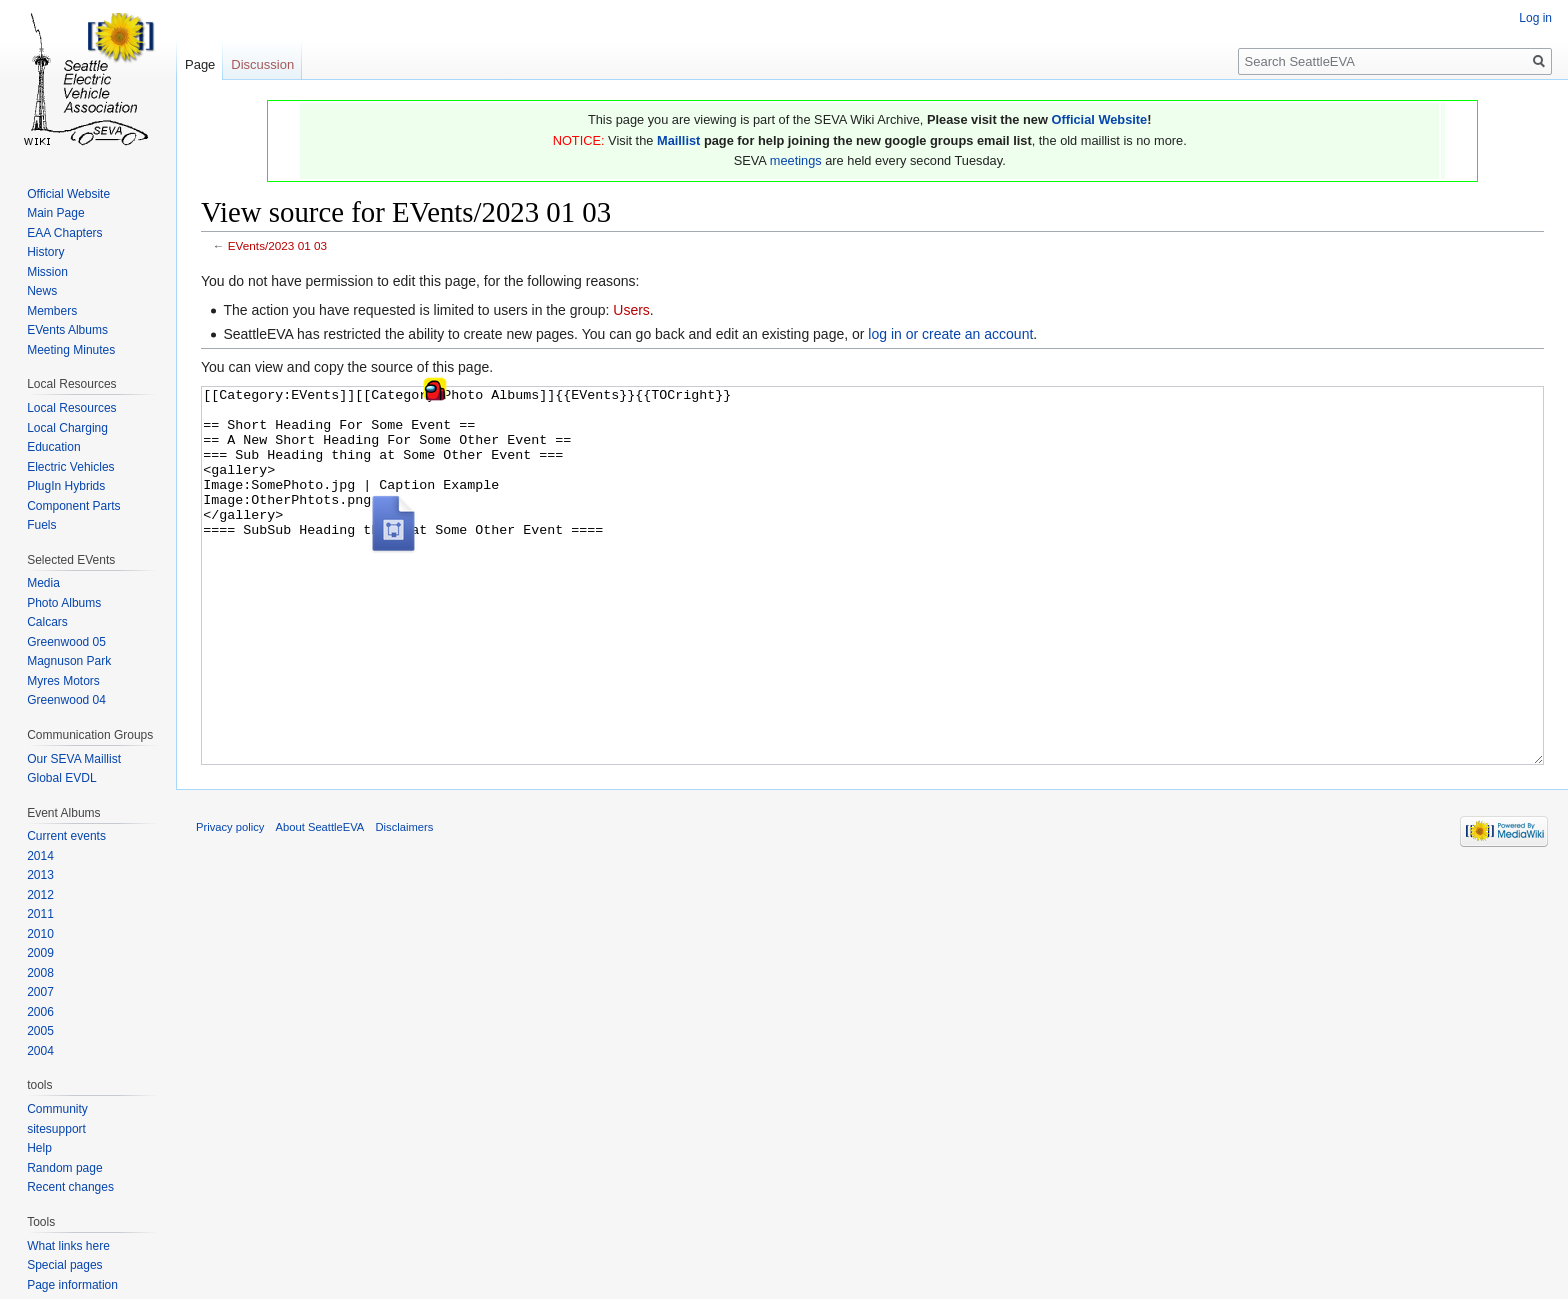 The image size is (1568, 1299). What do you see at coordinates (435, 389) in the screenshot?
I see `launch Among Us game` at bounding box center [435, 389].